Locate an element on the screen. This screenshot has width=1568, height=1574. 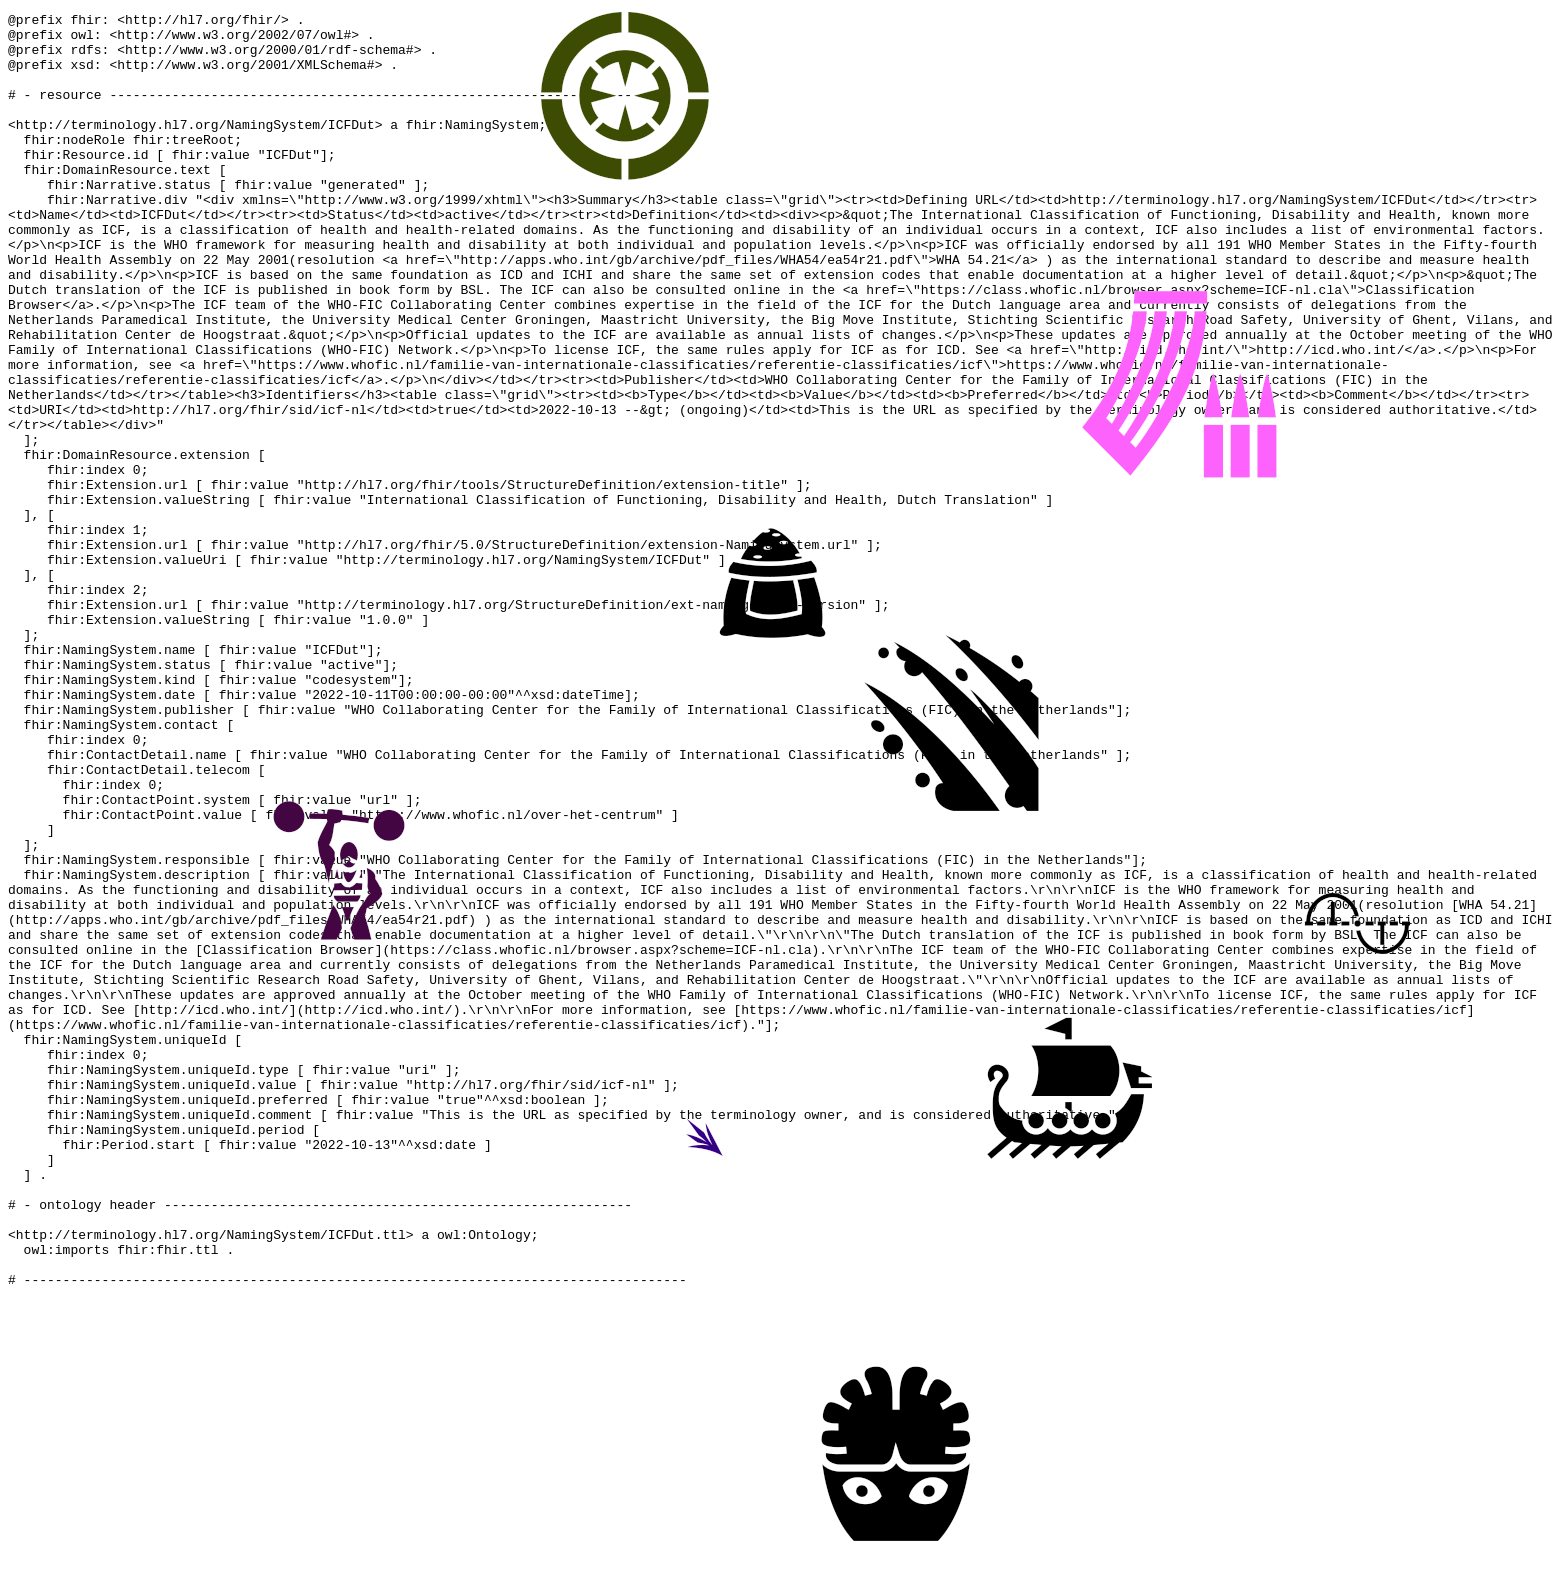
equip or select paper arrows as ammunition is located at coordinates (704, 1137).